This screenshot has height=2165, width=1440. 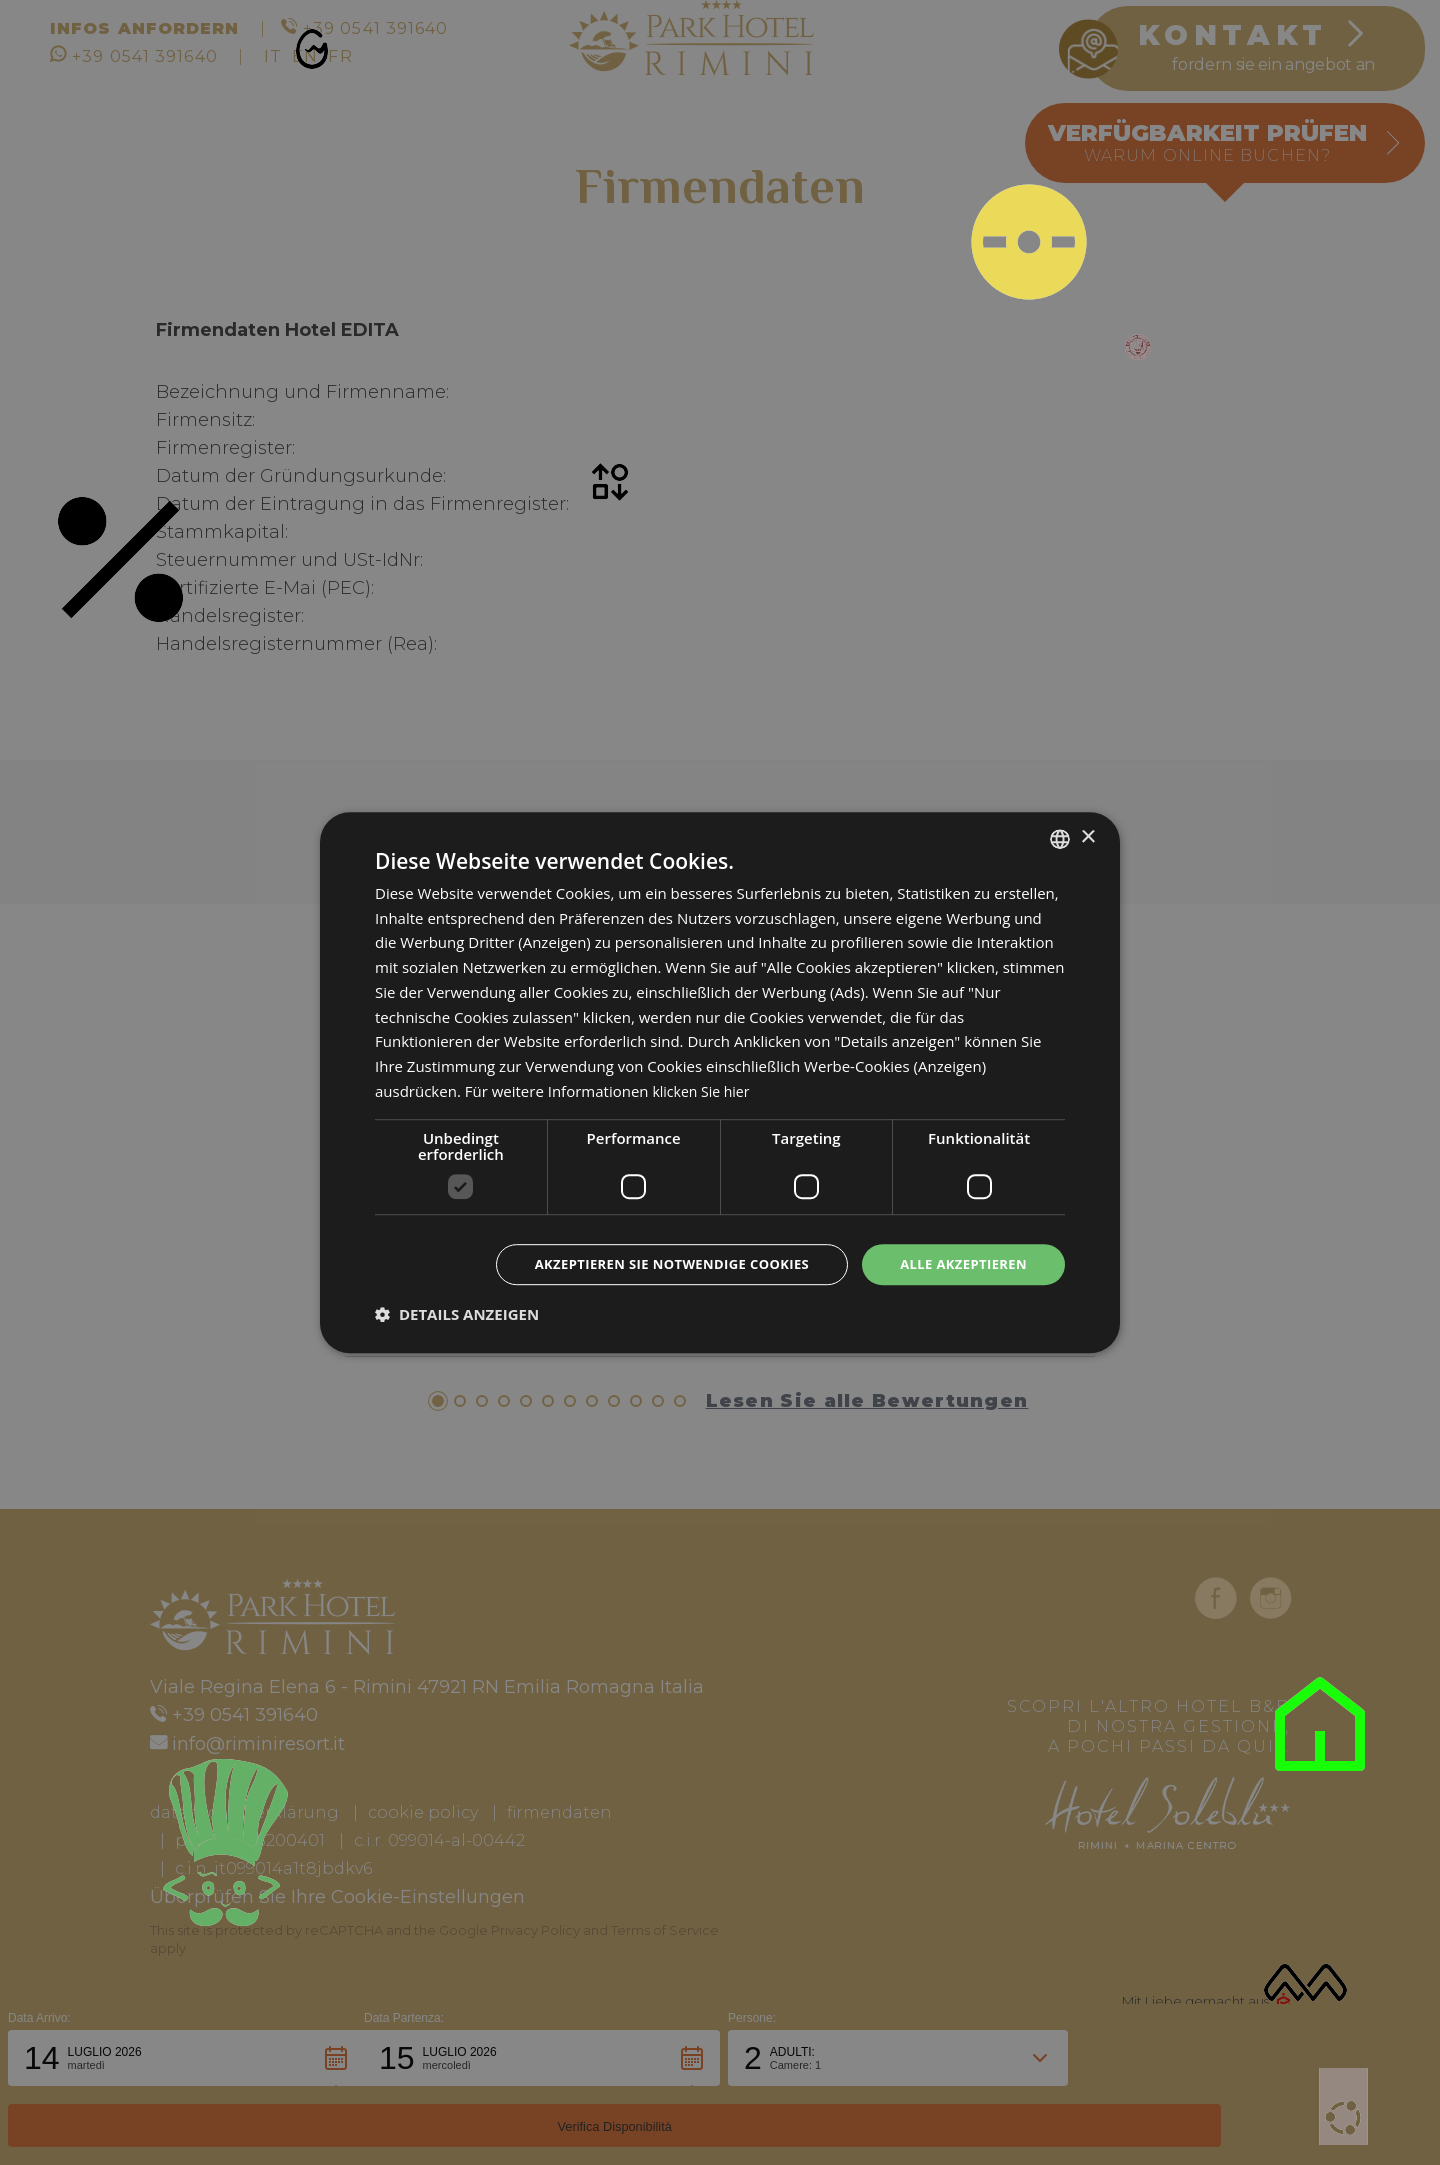 I want to click on momenteo app logo, so click(x=1305, y=1982).